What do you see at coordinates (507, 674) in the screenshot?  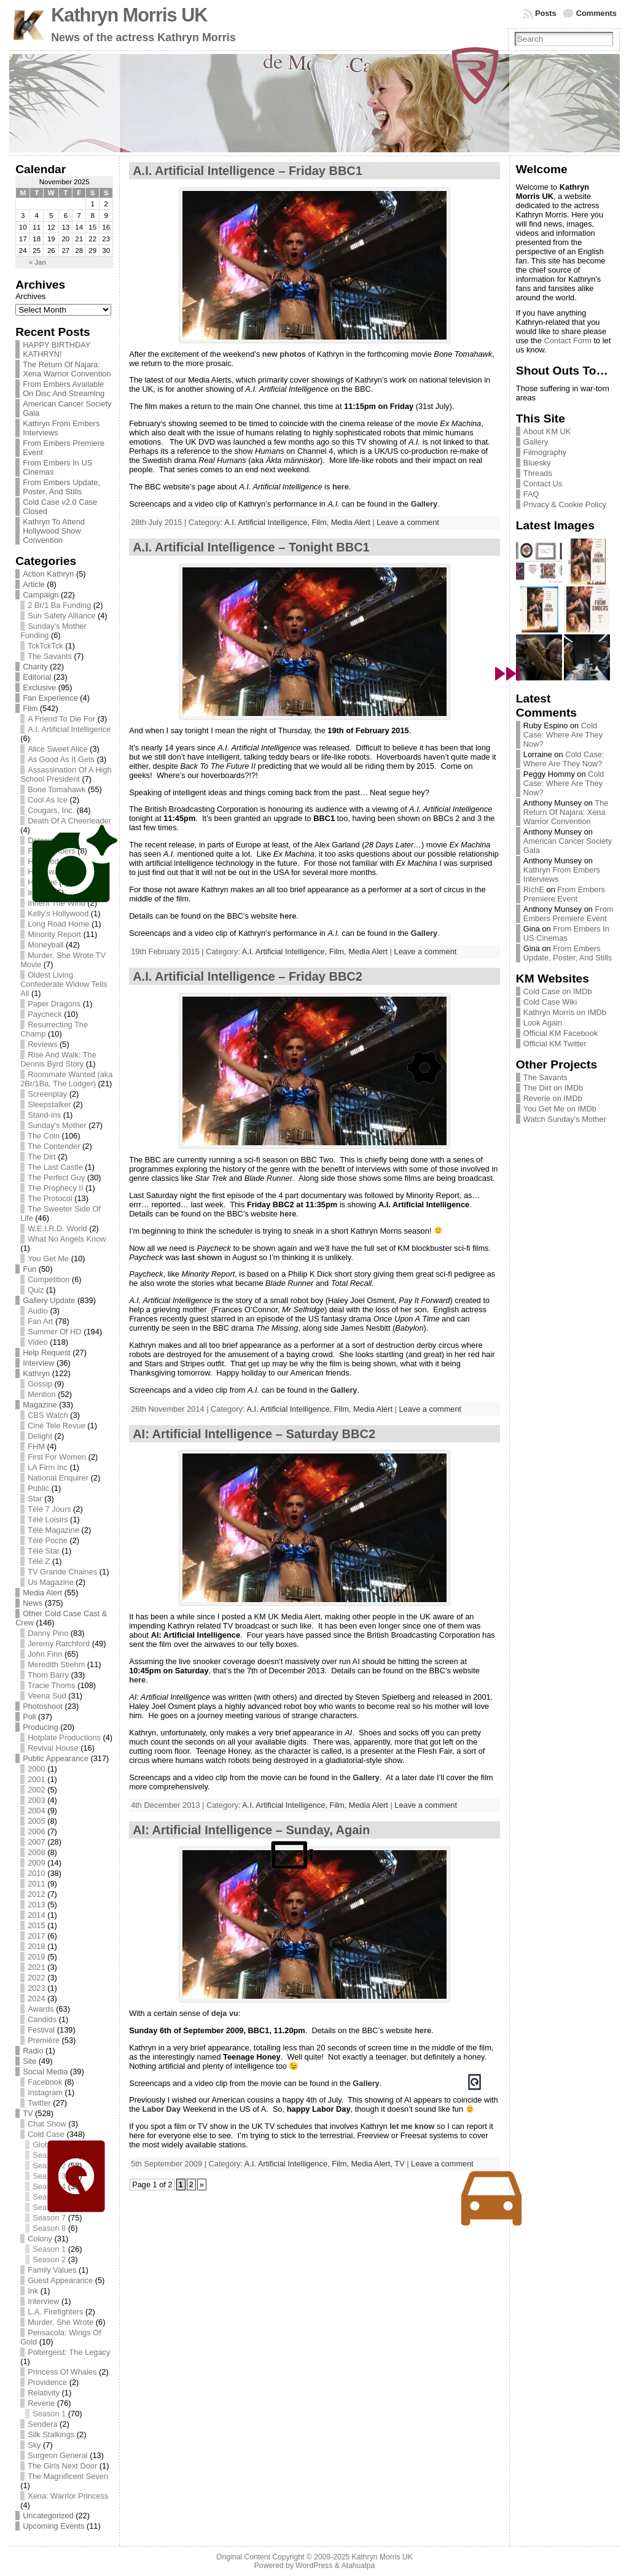 I see `skip to the end of the track` at bounding box center [507, 674].